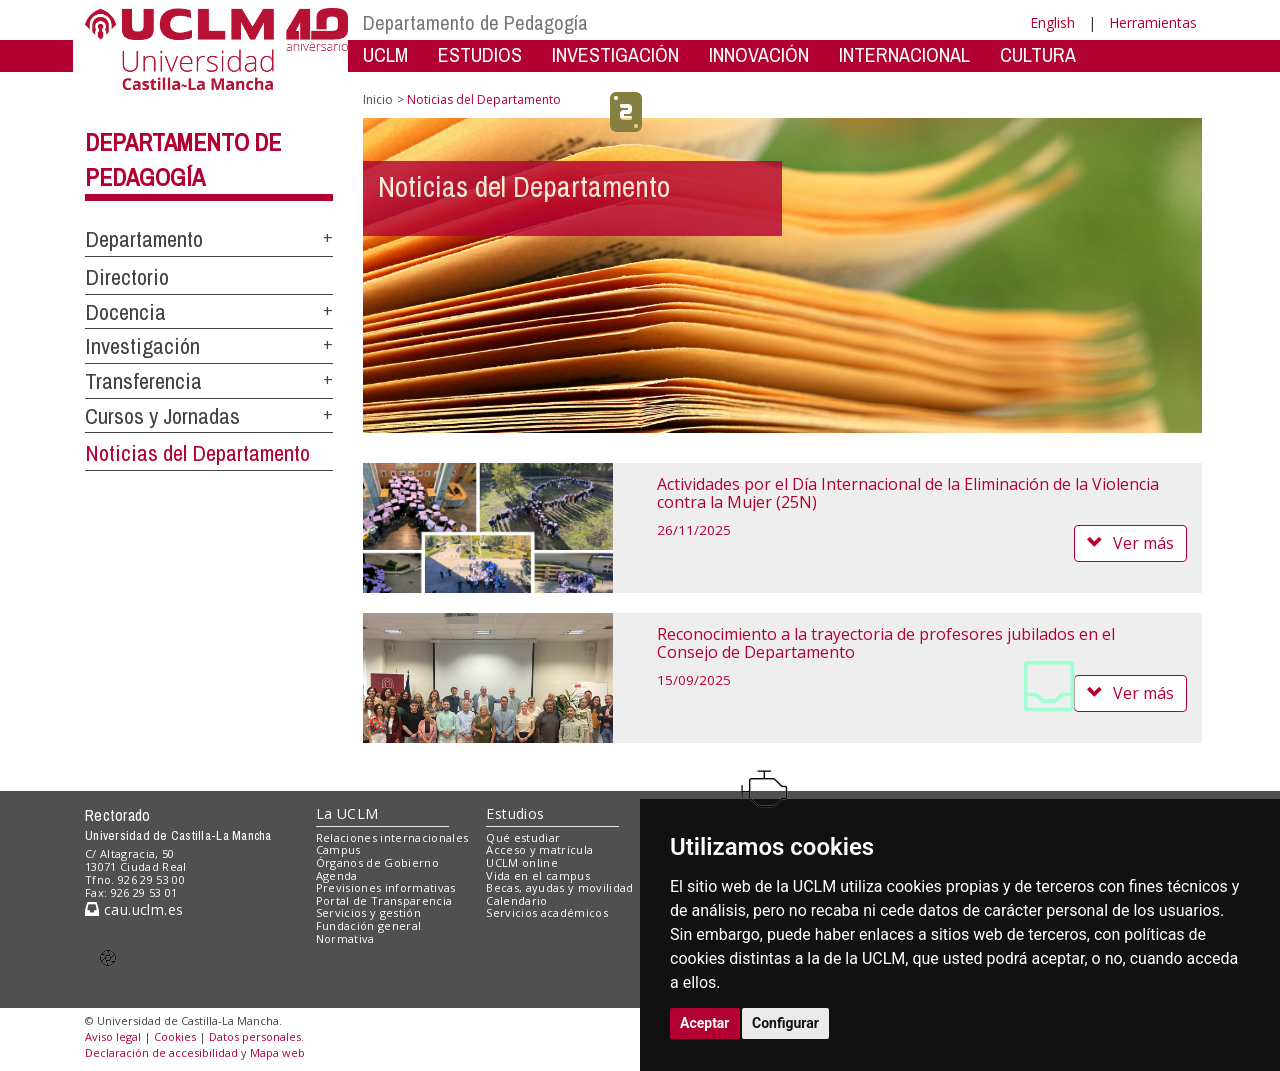  Describe the element at coordinates (763, 789) in the screenshot. I see `view engine status or diagnostics` at that location.